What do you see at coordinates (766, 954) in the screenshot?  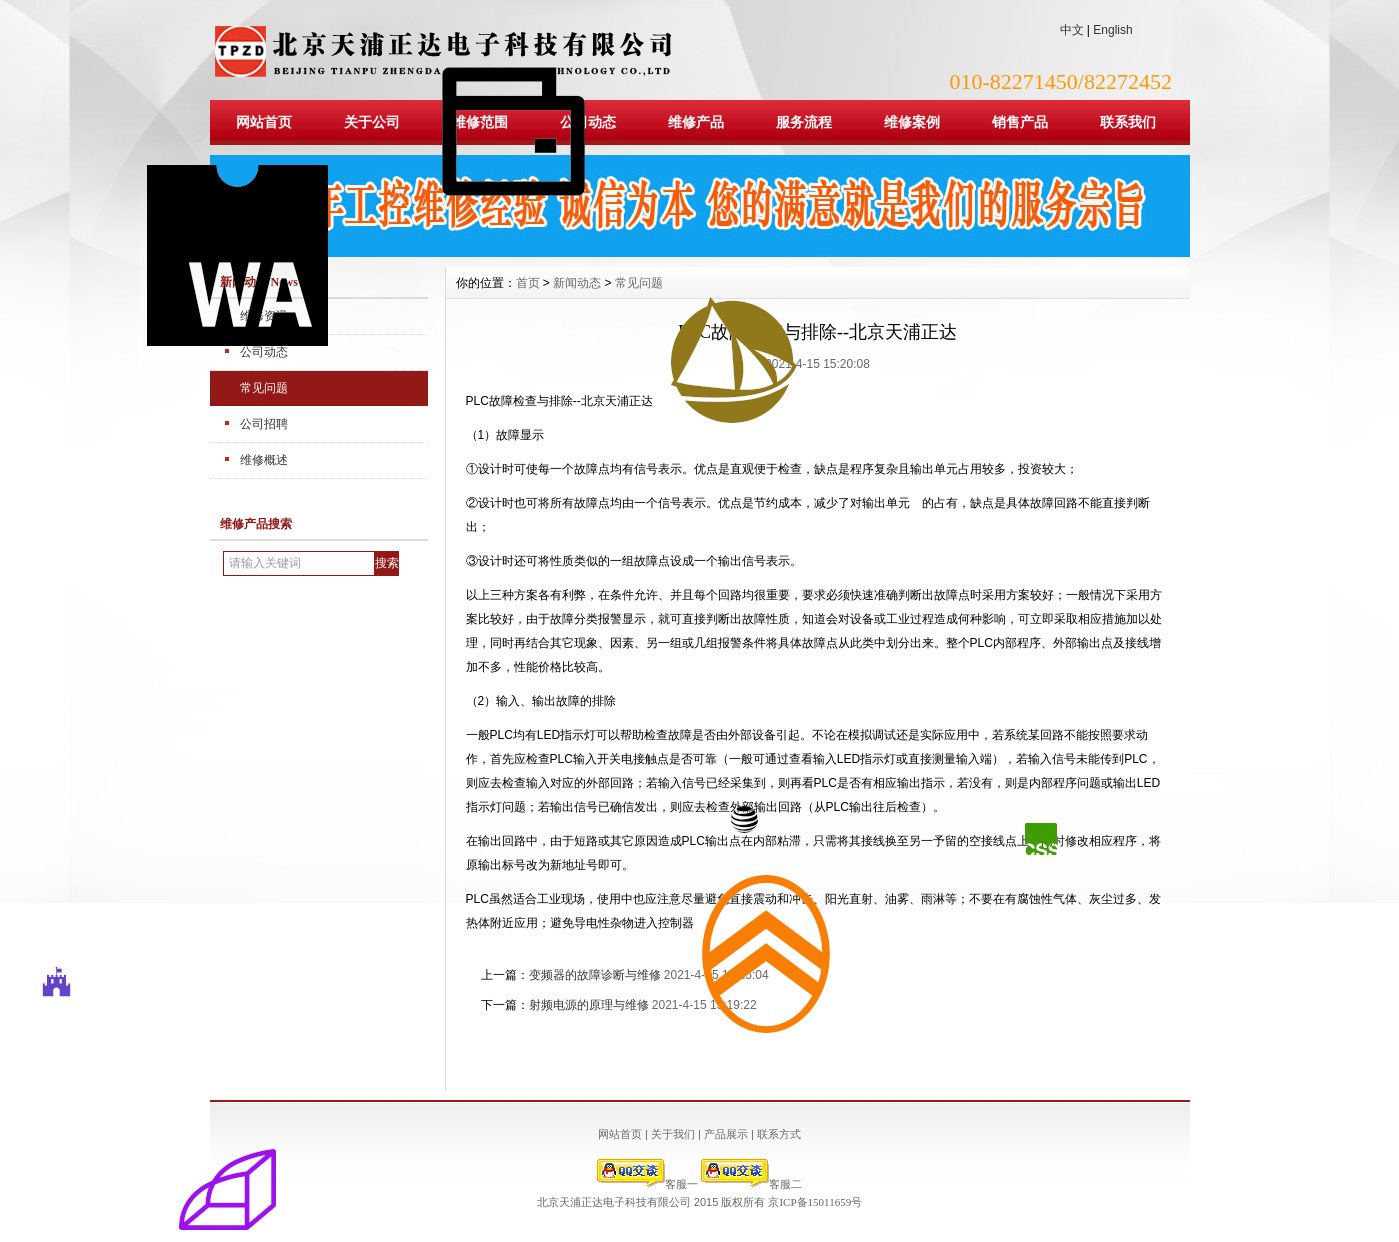 I see `citroën brand logo` at bounding box center [766, 954].